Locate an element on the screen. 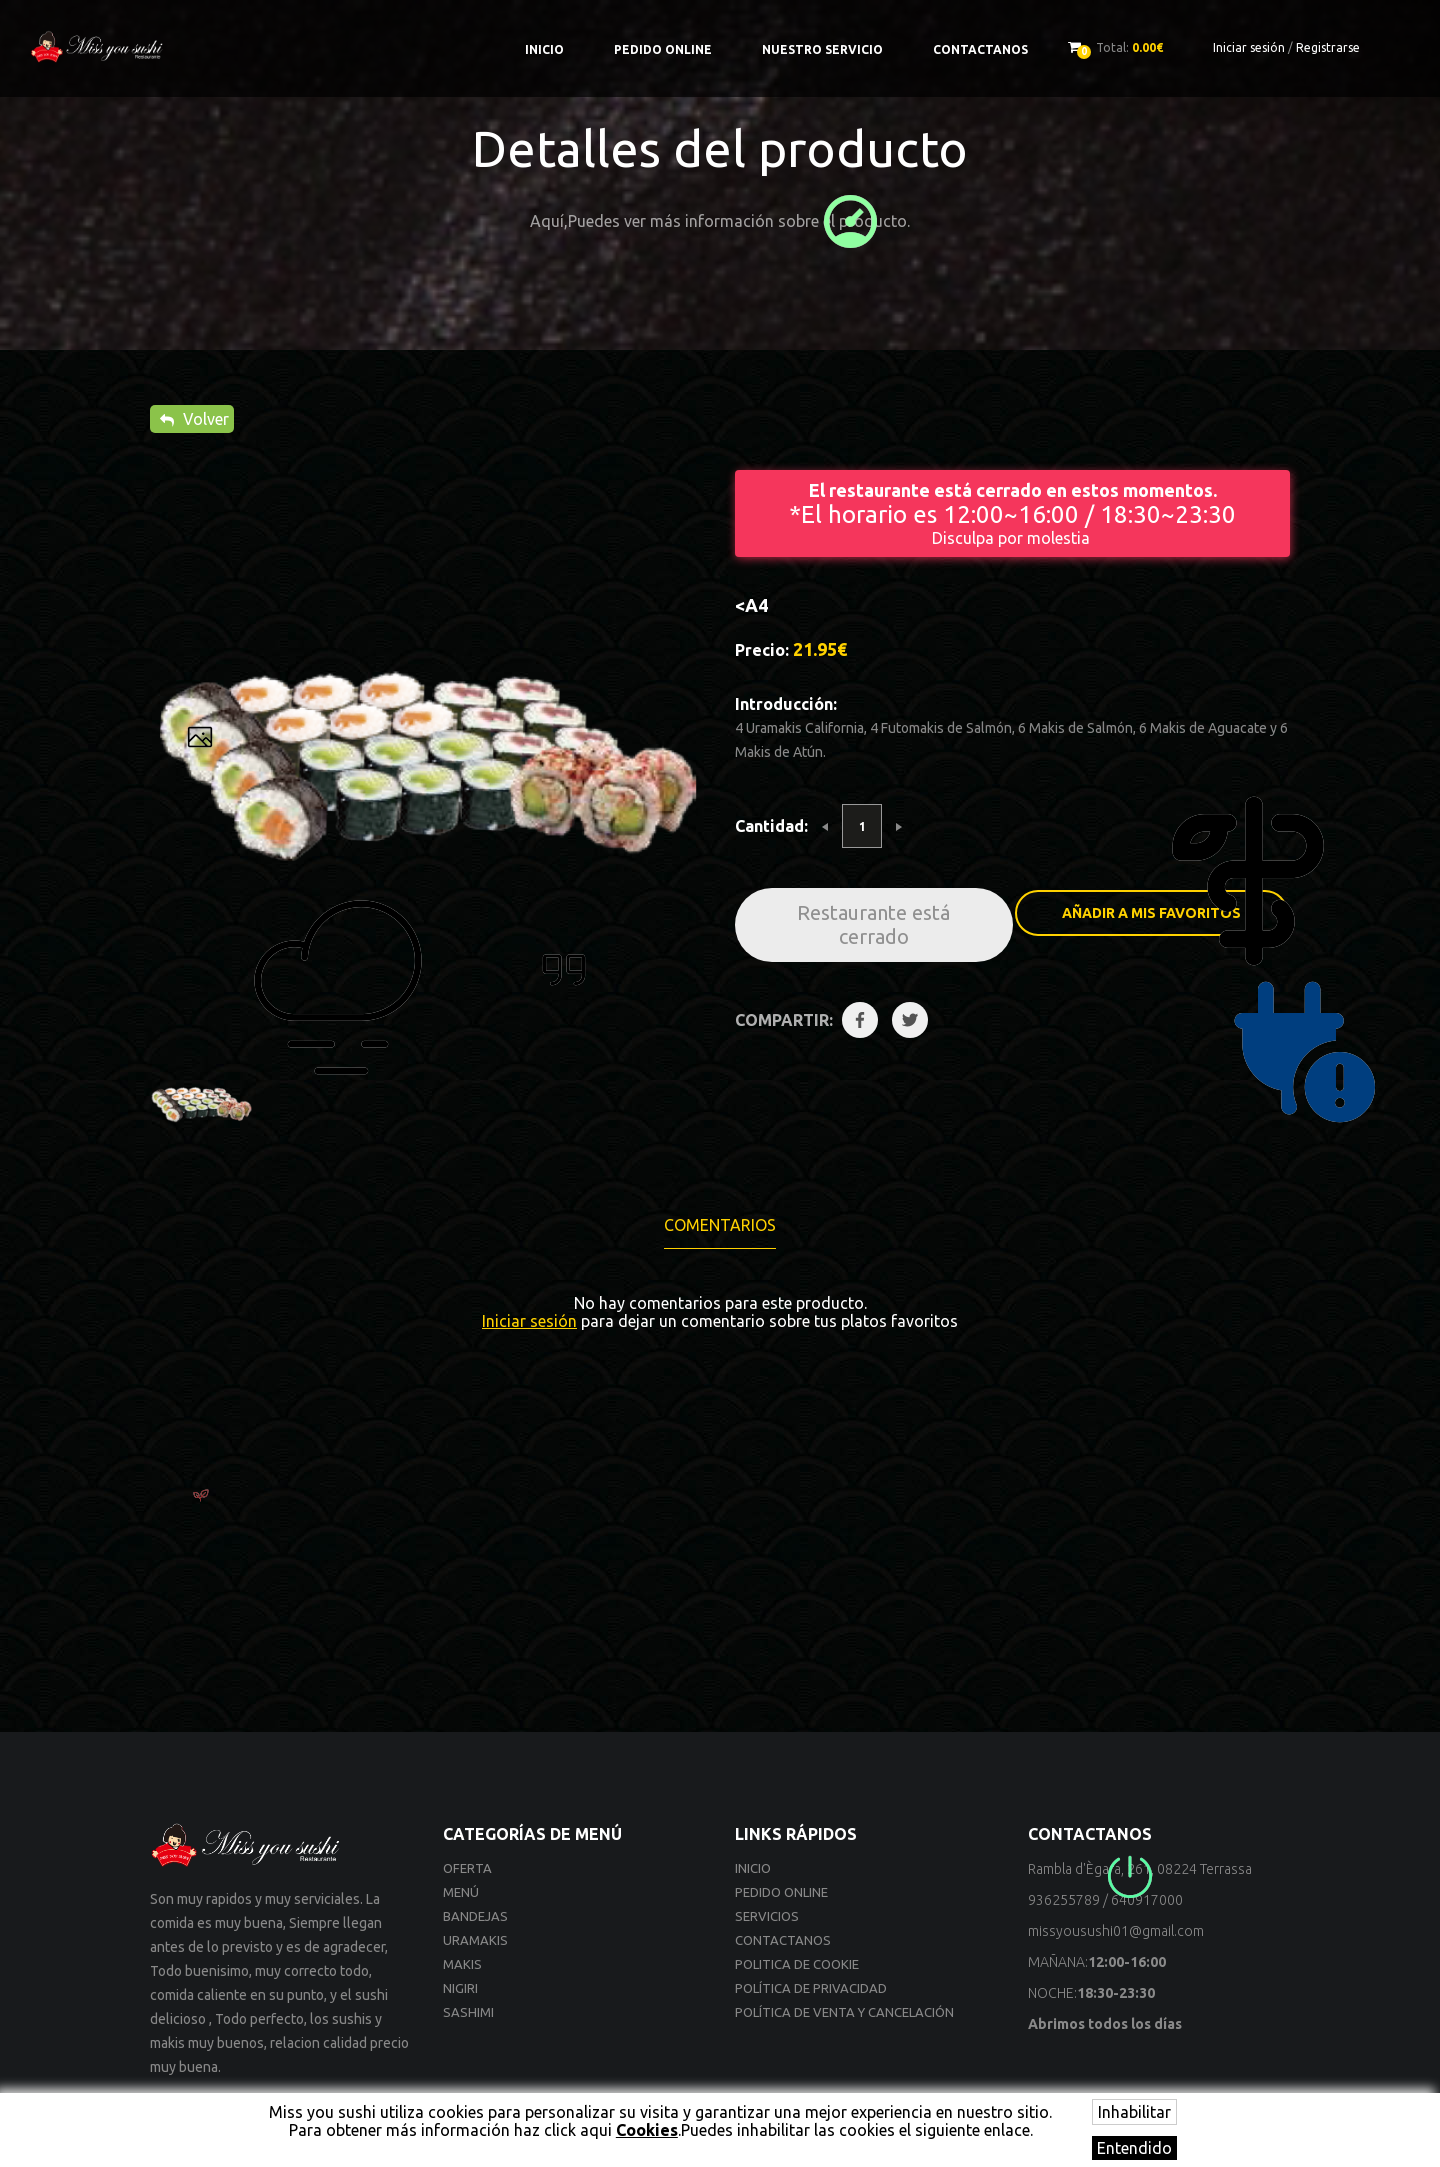  access the dashboard overview is located at coordinates (850, 221).